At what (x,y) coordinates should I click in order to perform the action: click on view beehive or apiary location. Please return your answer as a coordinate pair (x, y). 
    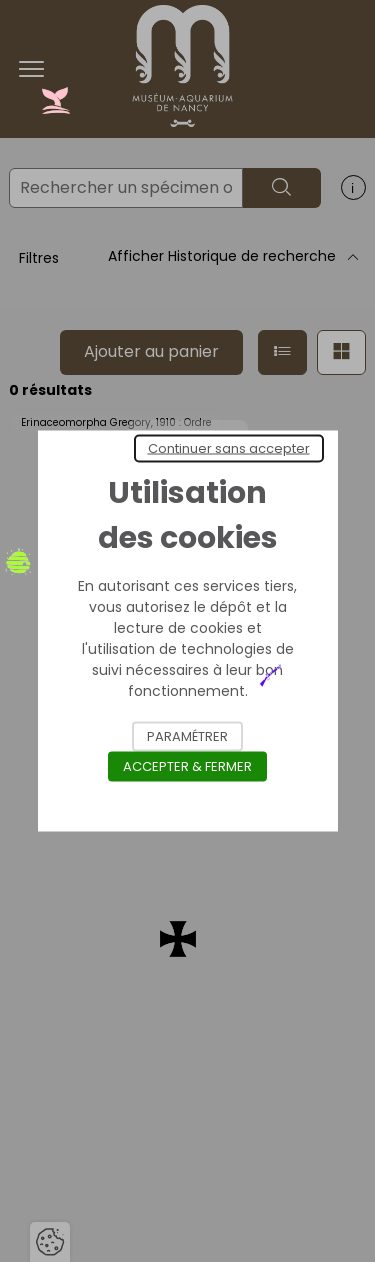
    Looking at the image, I should click on (18, 561).